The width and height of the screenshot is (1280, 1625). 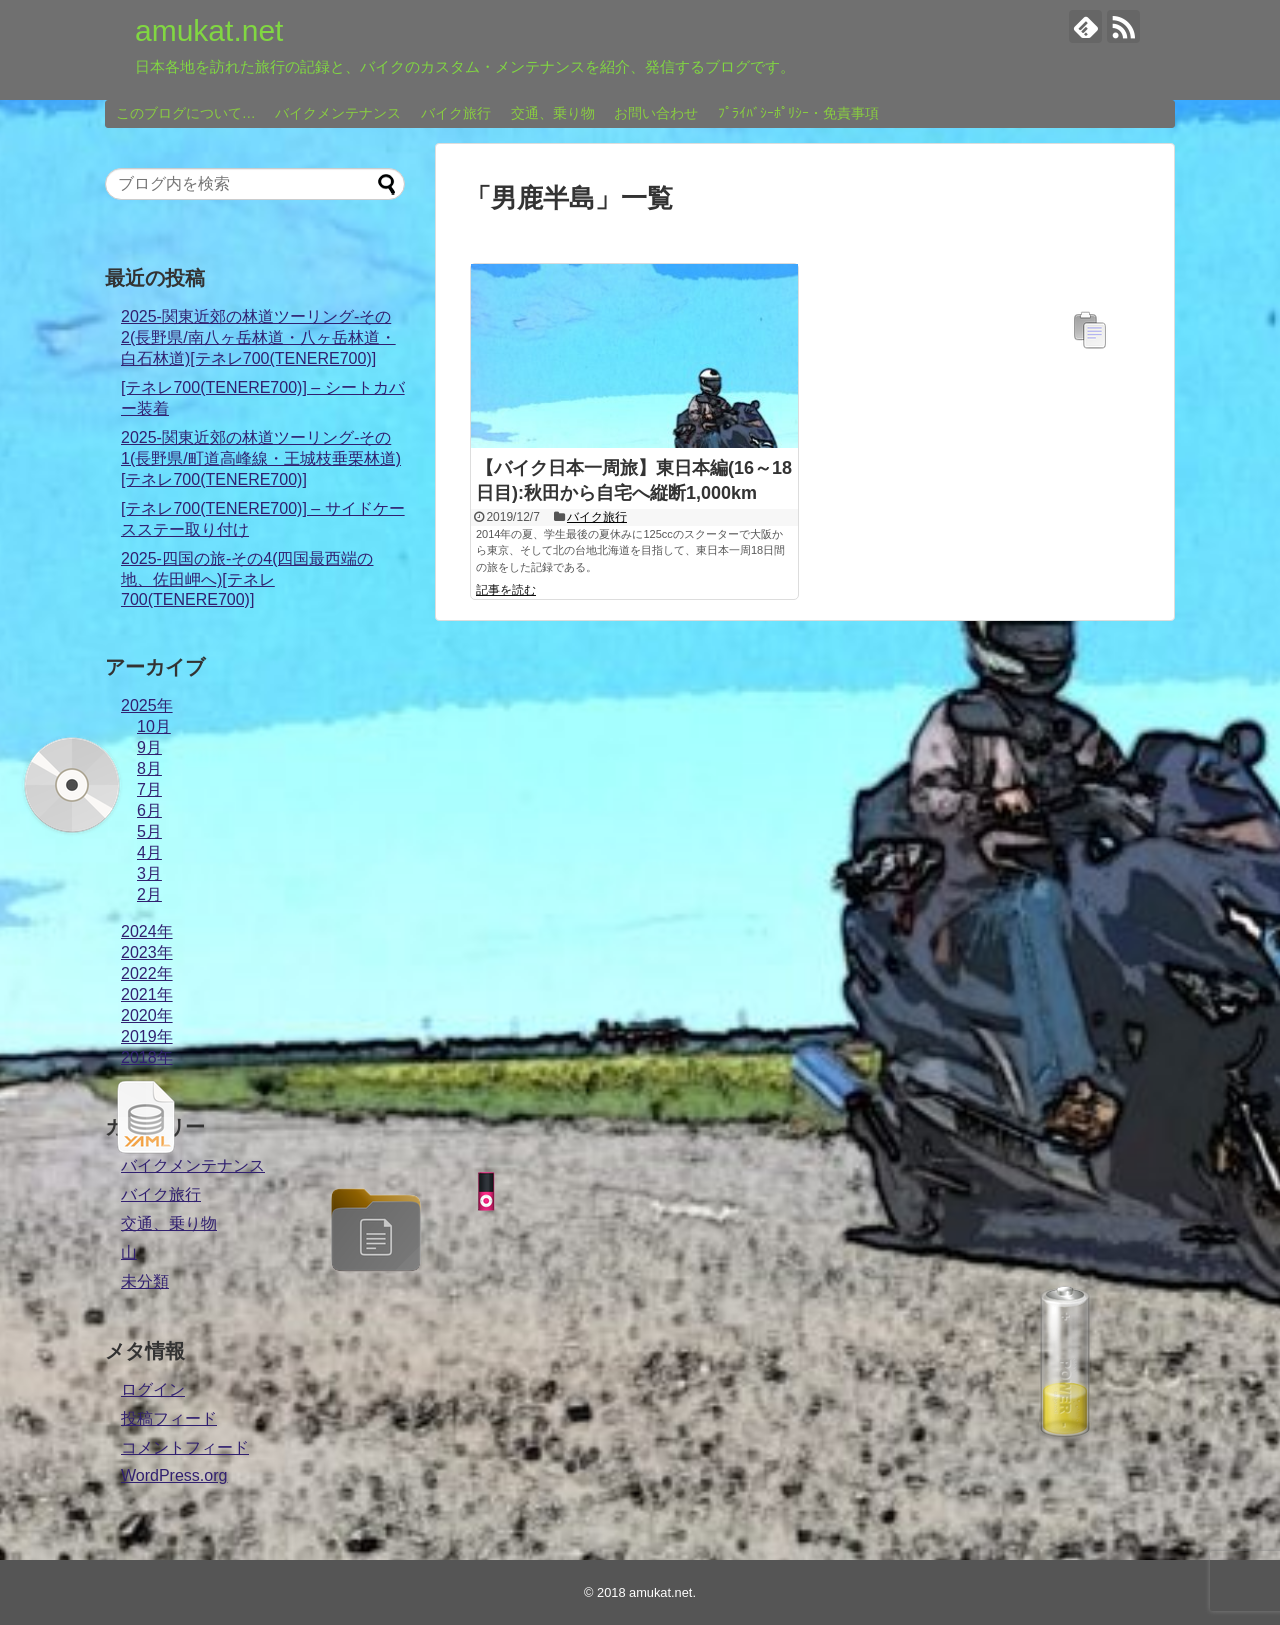 What do you see at coordinates (72, 785) in the screenshot?
I see `indicates a CD, DVD, or optical disc drive` at bounding box center [72, 785].